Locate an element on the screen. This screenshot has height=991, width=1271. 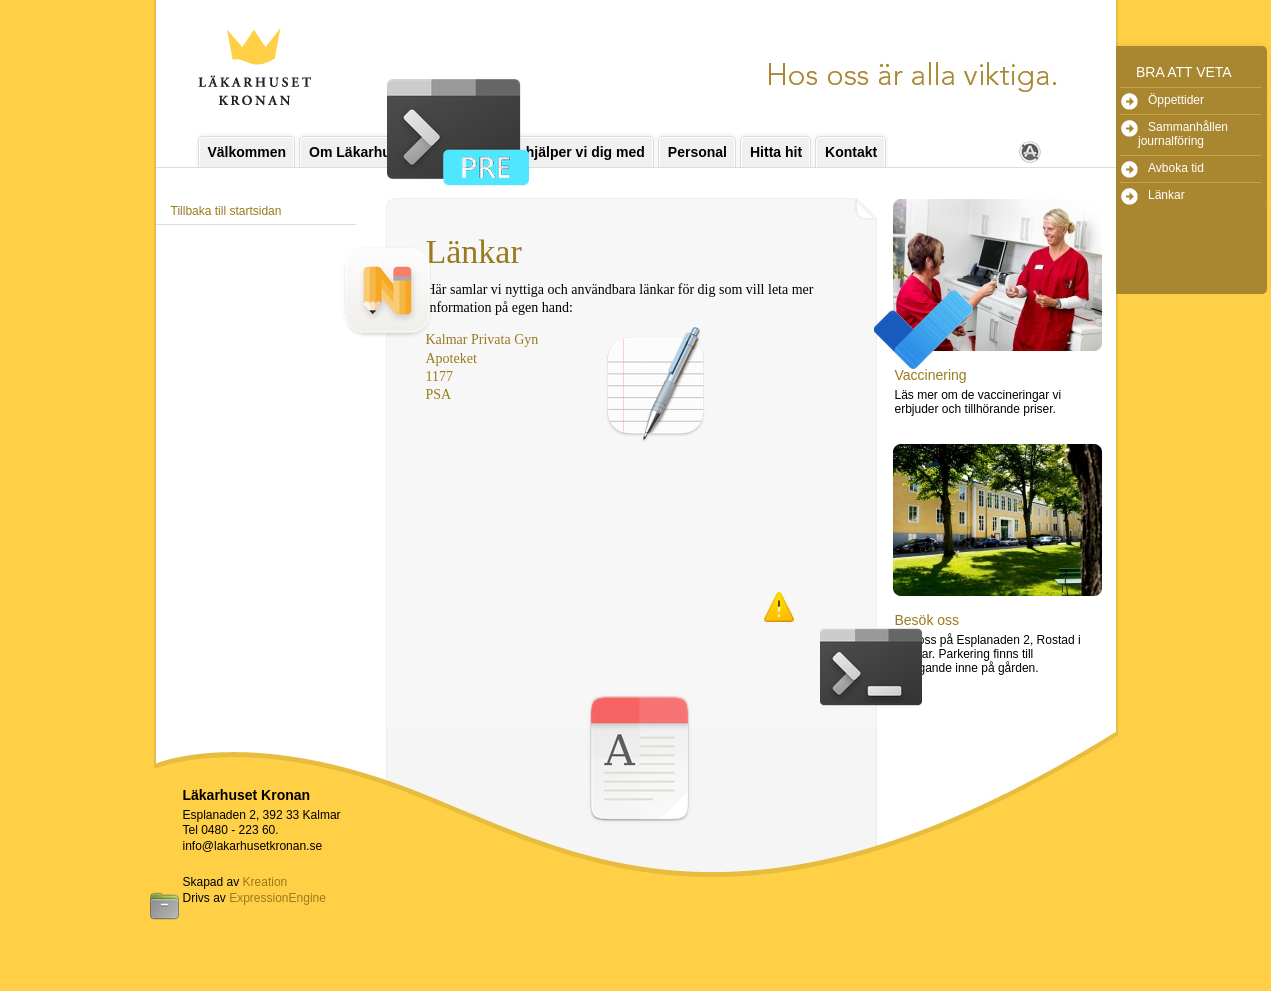
open the gnome books e-reader application is located at coordinates (639, 758).